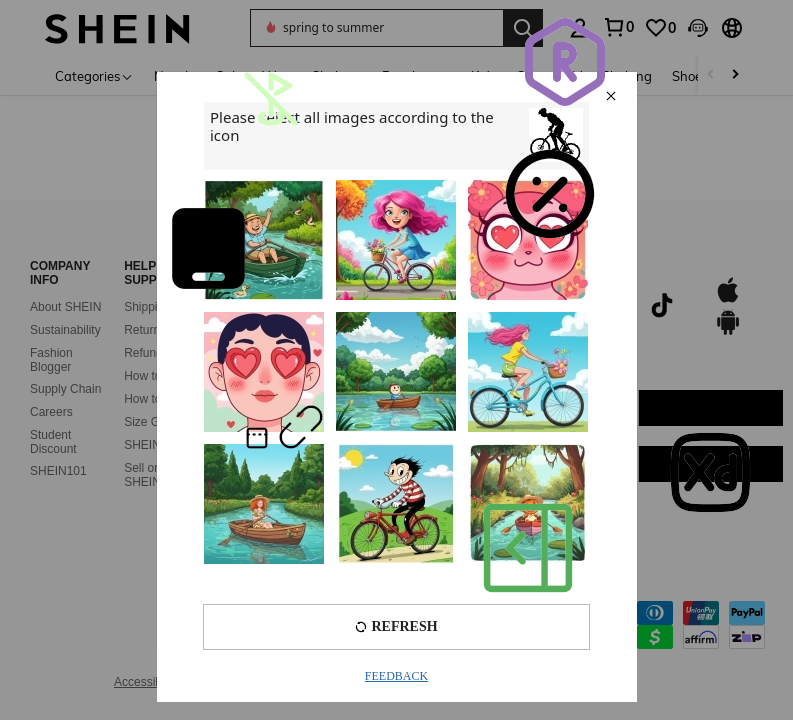  I want to click on indicates a hexagonal badge or label with "R" designation, so click(565, 62).